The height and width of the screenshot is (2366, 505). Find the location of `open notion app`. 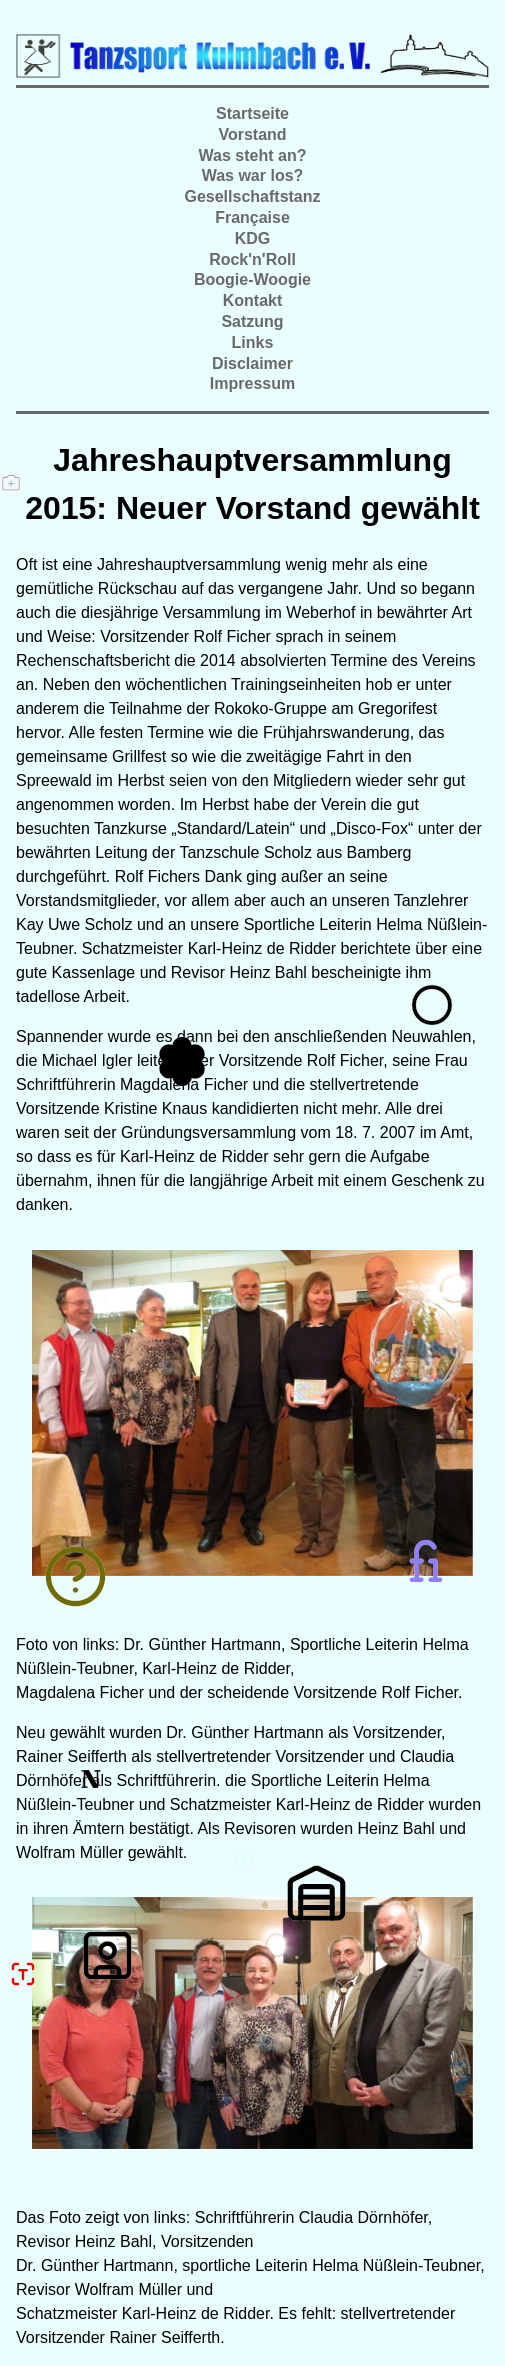

open notion app is located at coordinates (91, 1779).